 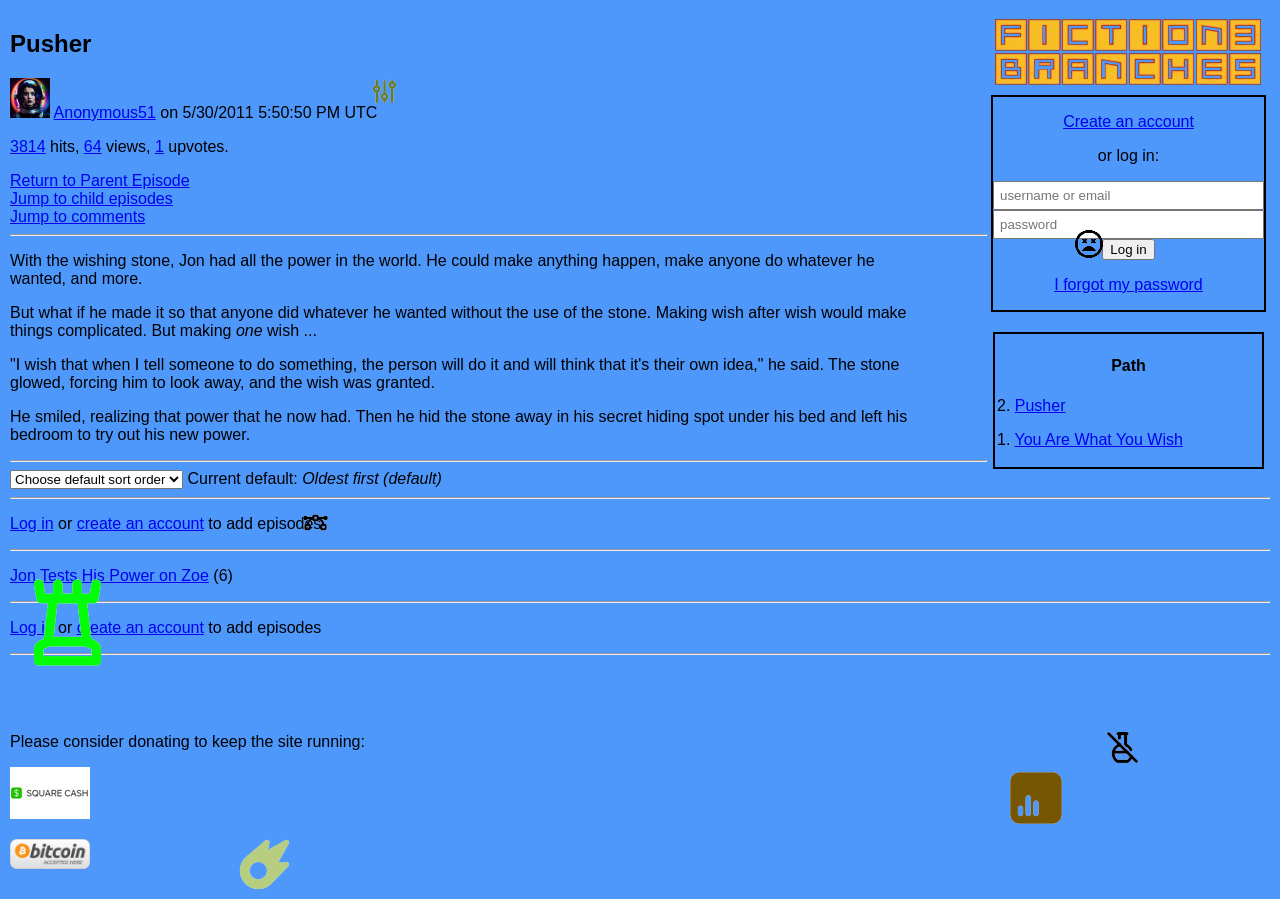 I want to click on play chess or access chess game, so click(x=67, y=622).